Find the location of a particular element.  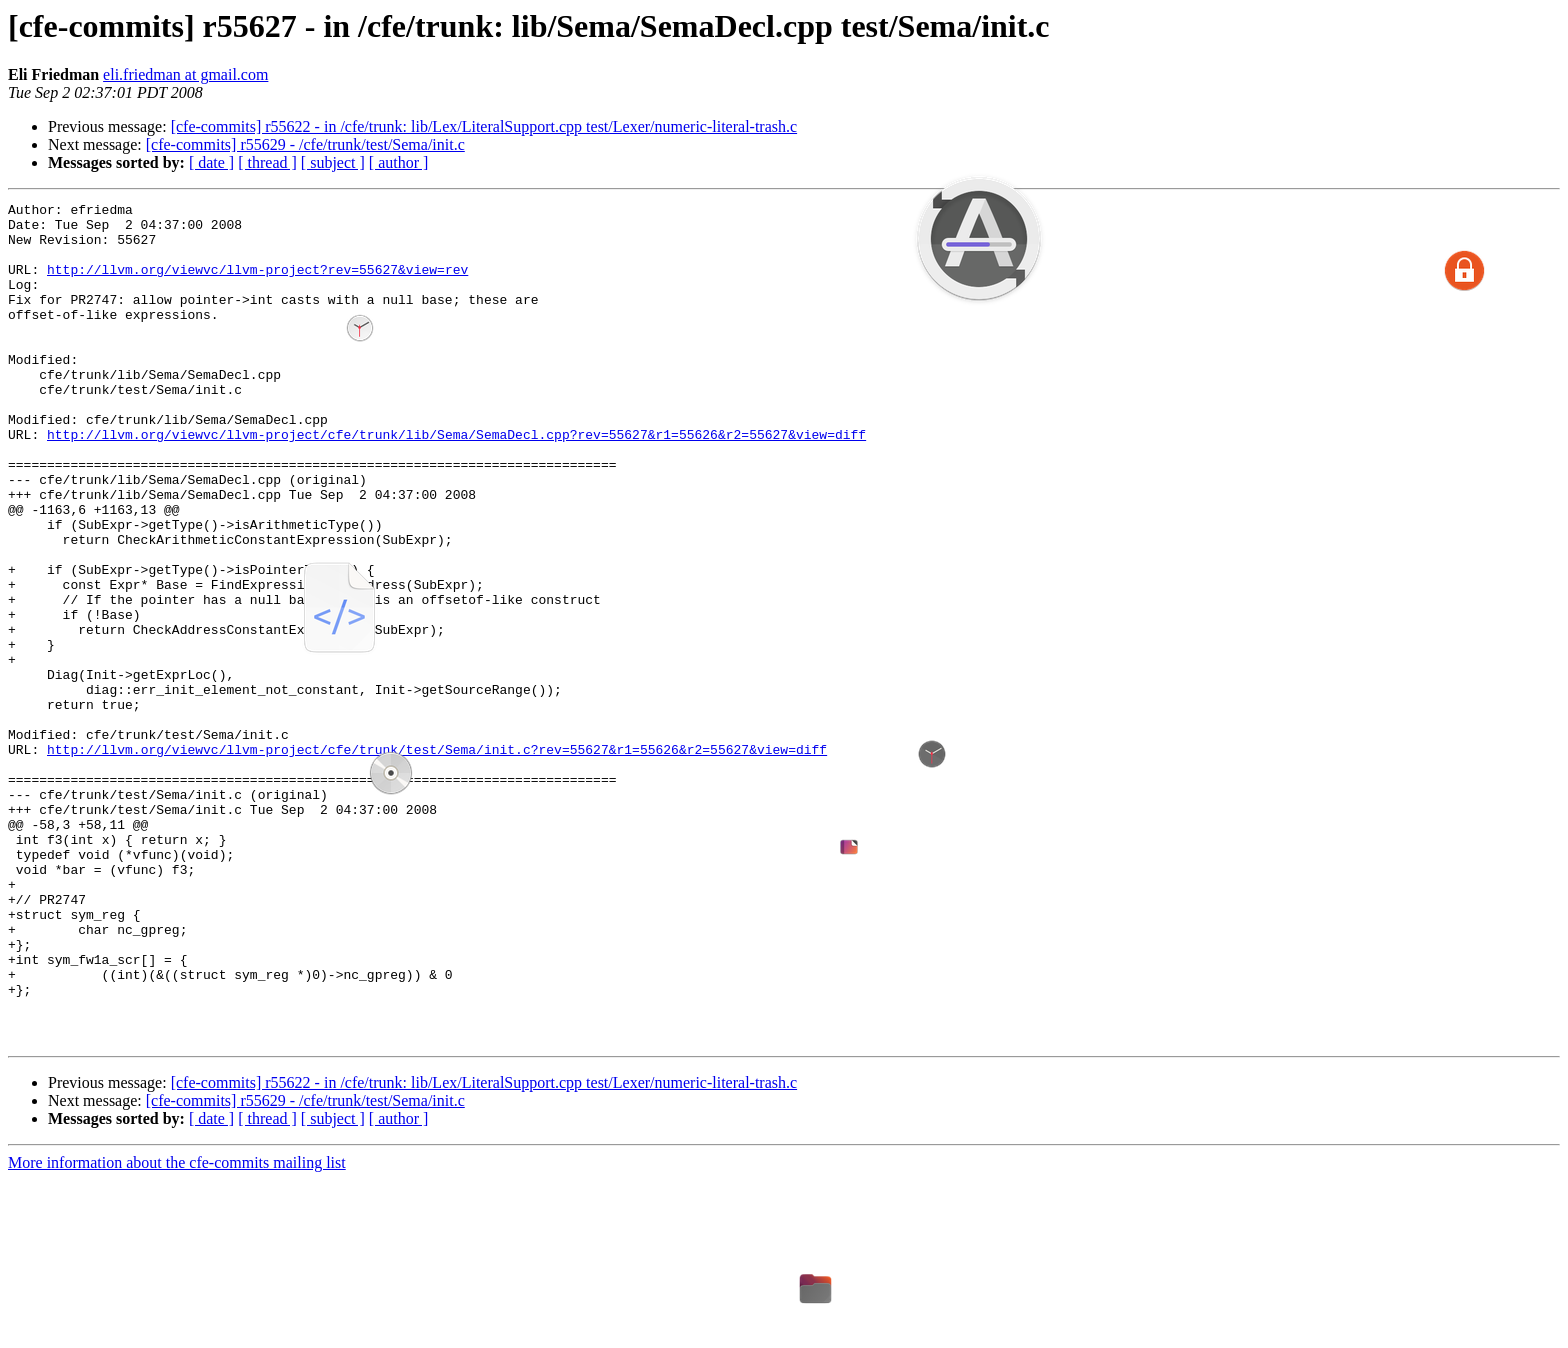

access recently opened files or folders is located at coordinates (360, 328).